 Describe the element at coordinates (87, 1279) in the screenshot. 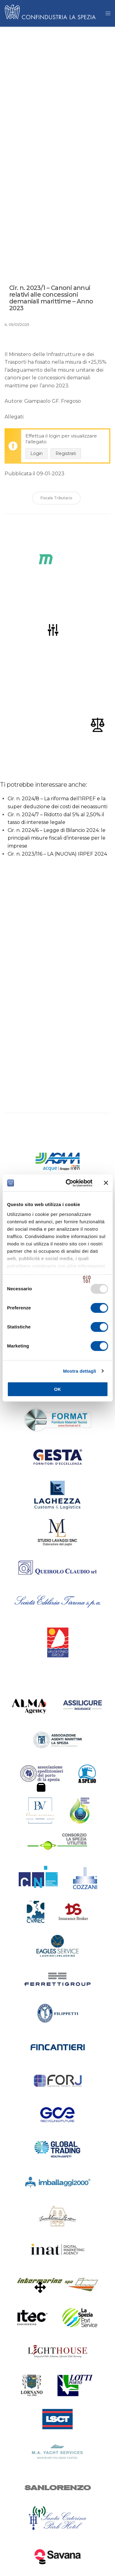

I see `view candlestick chart for stock or crypto data` at that location.